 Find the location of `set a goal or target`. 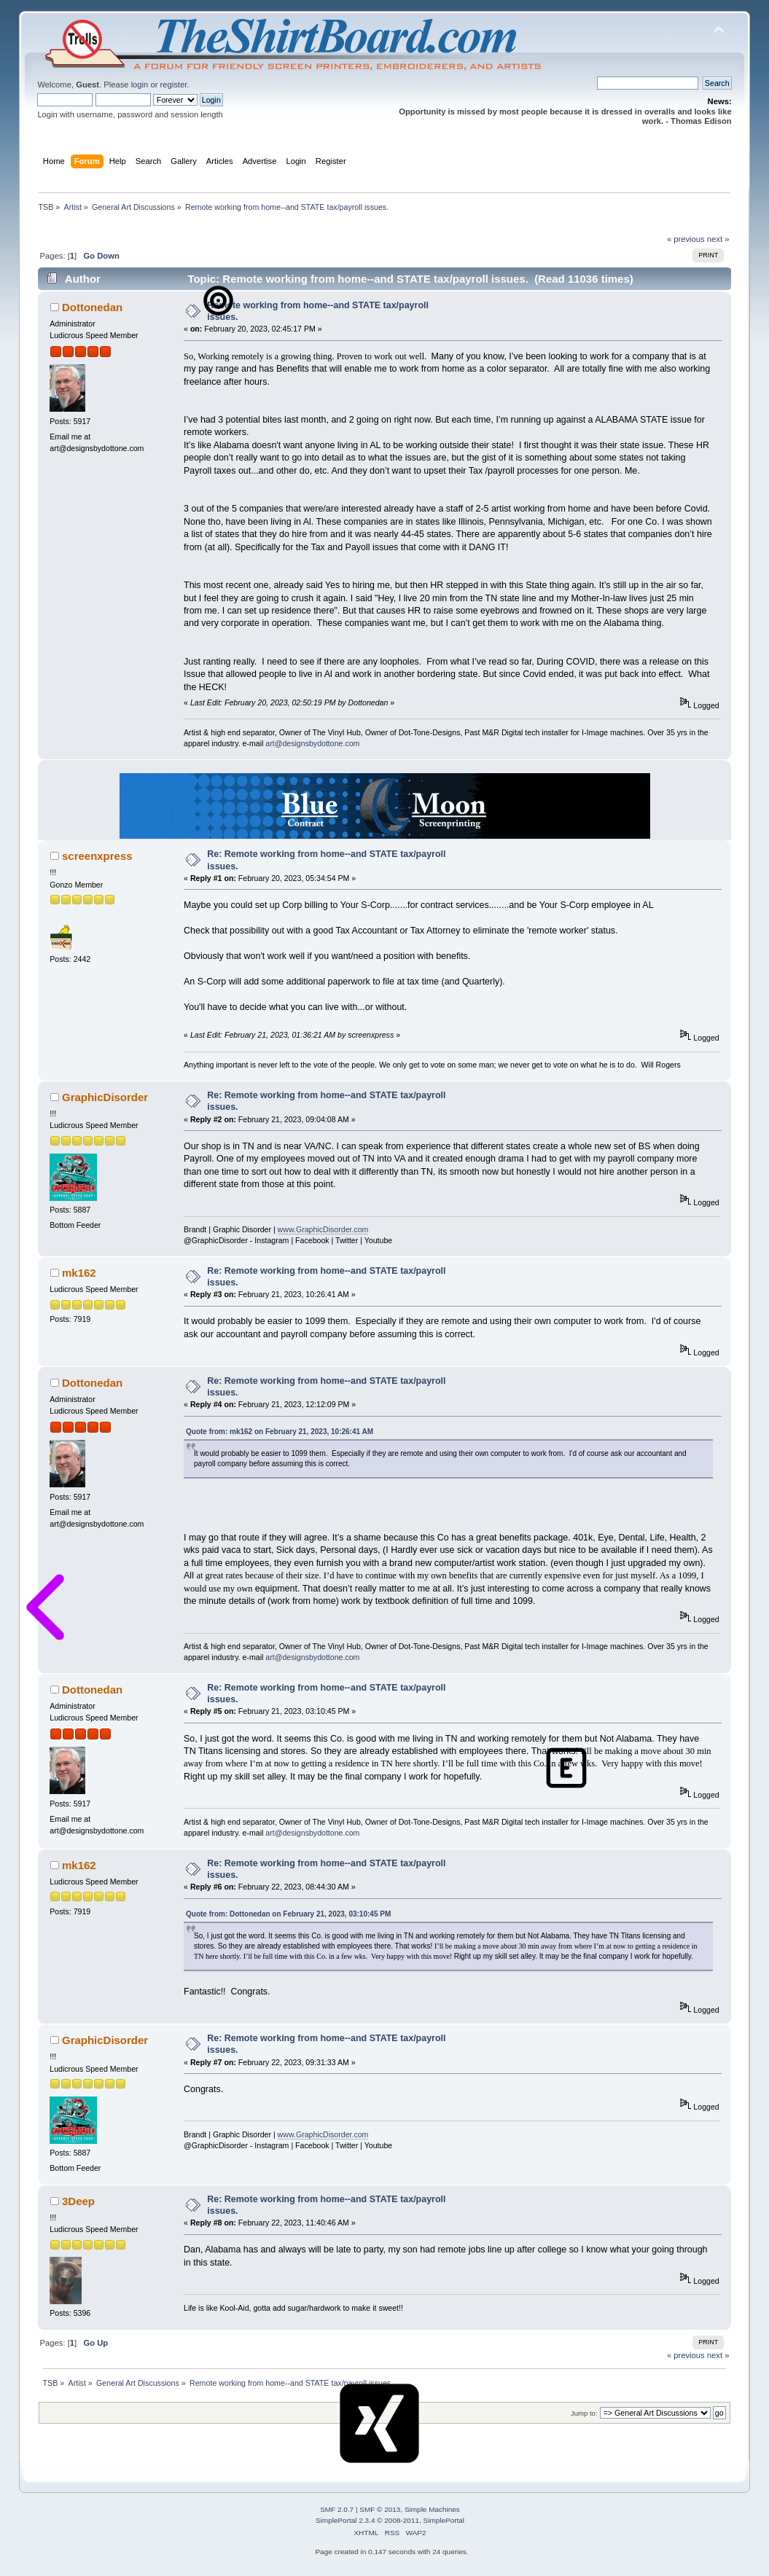

set a goal or target is located at coordinates (218, 300).